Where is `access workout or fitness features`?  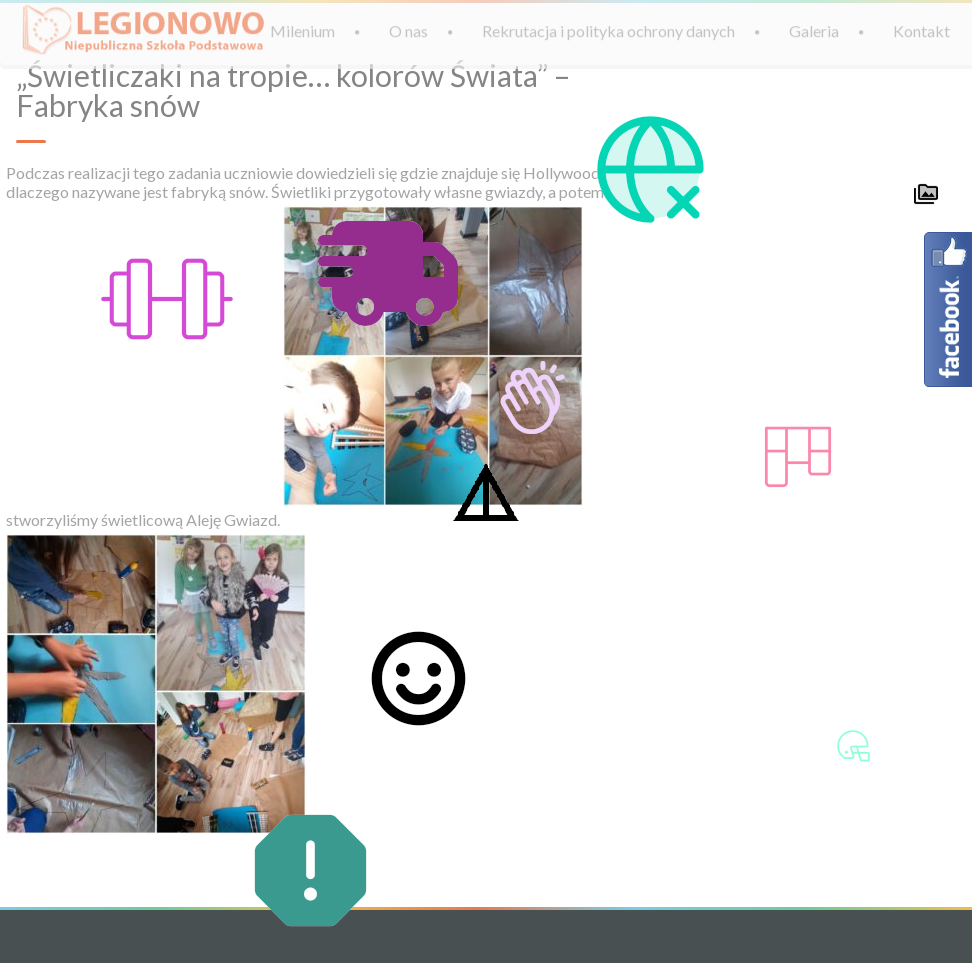
access workout or fitness features is located at coordinates (167, 299).